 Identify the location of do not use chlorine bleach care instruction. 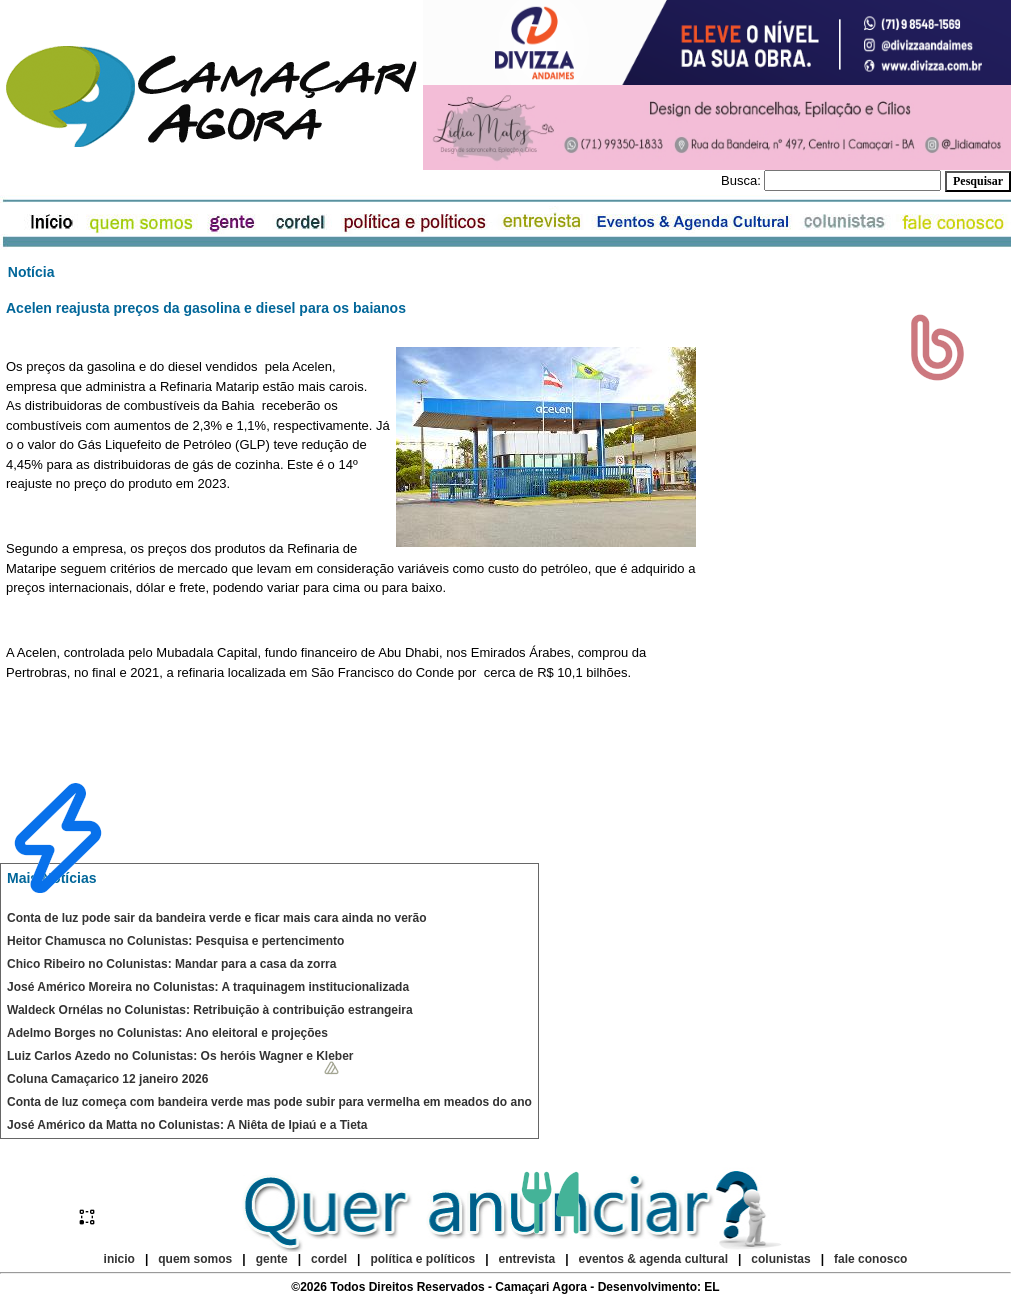
(331, 1068).